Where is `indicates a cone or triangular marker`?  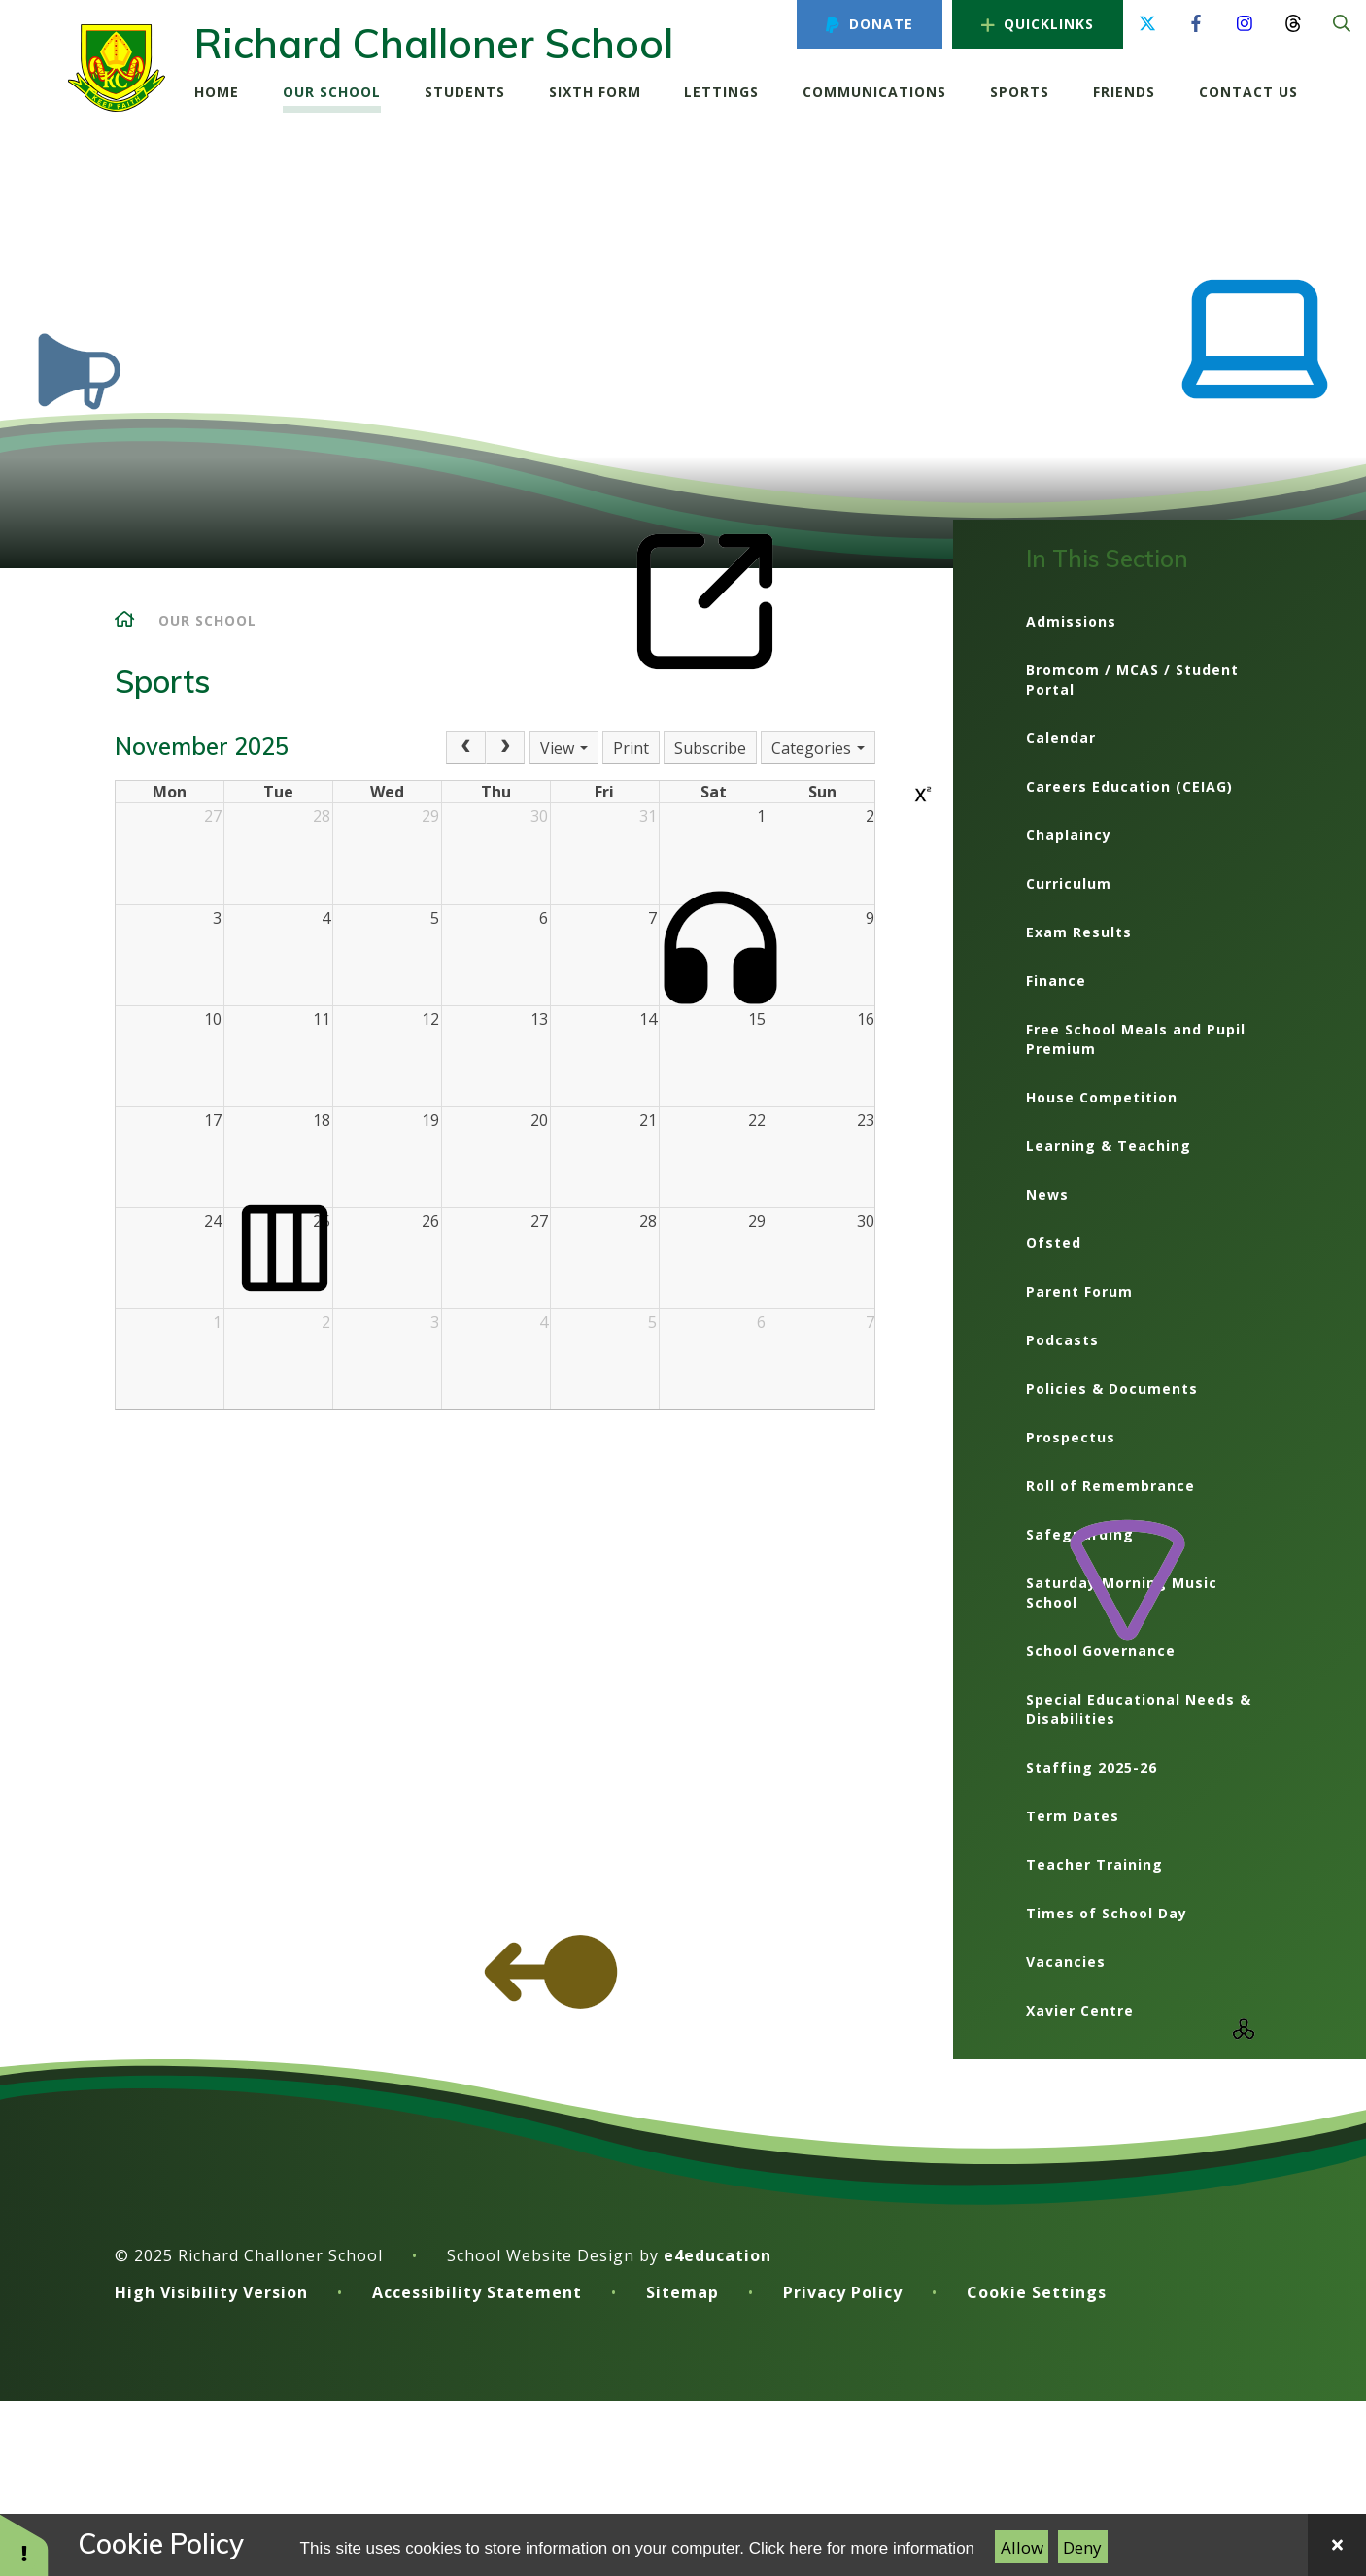 indicates a cone or triangular marker is located at coordinates (1127, 1582).